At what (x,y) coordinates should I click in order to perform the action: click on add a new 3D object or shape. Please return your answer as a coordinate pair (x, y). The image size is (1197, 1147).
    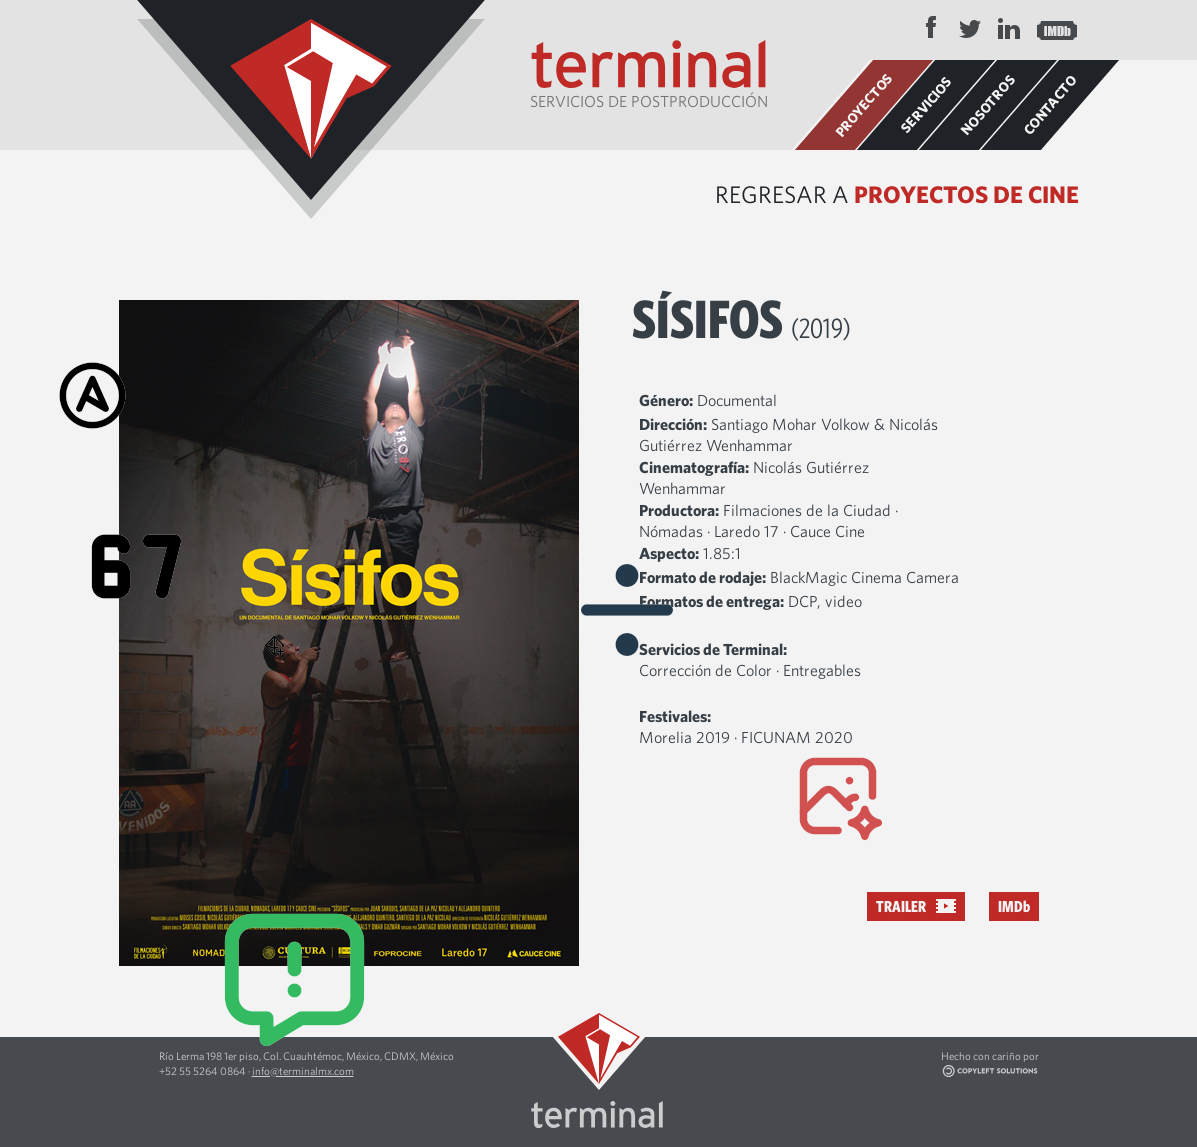
    Looking at the image, I should click on (274, 645).